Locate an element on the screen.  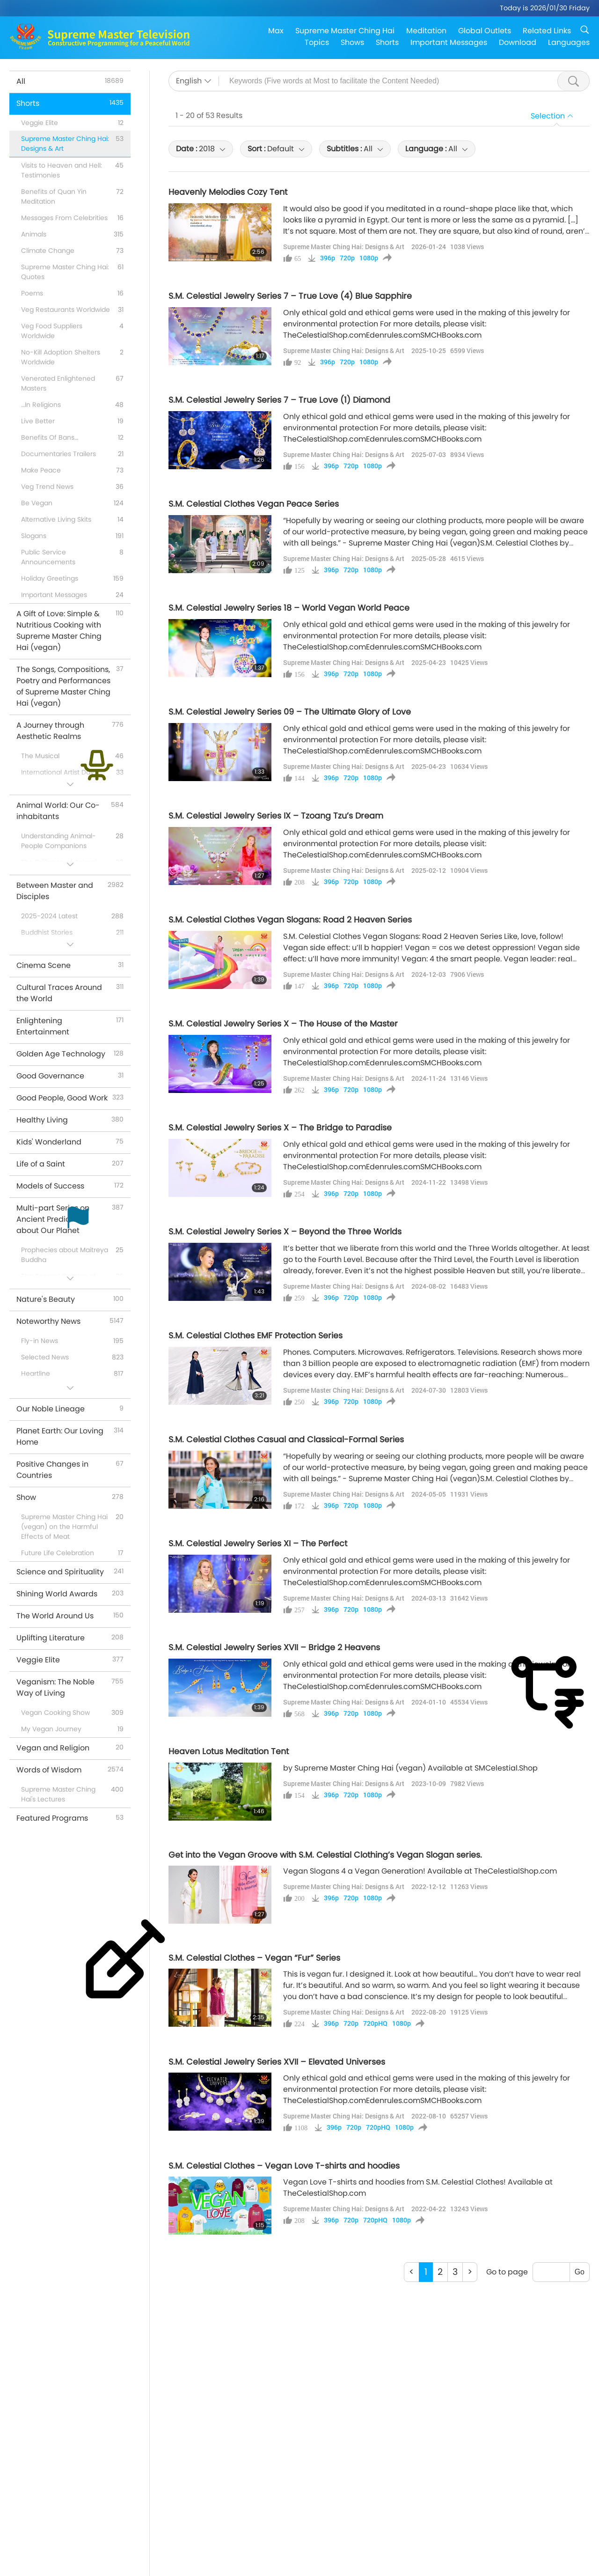
flag or bookmark an item for follow-up is located at coordinates (77, 1217).